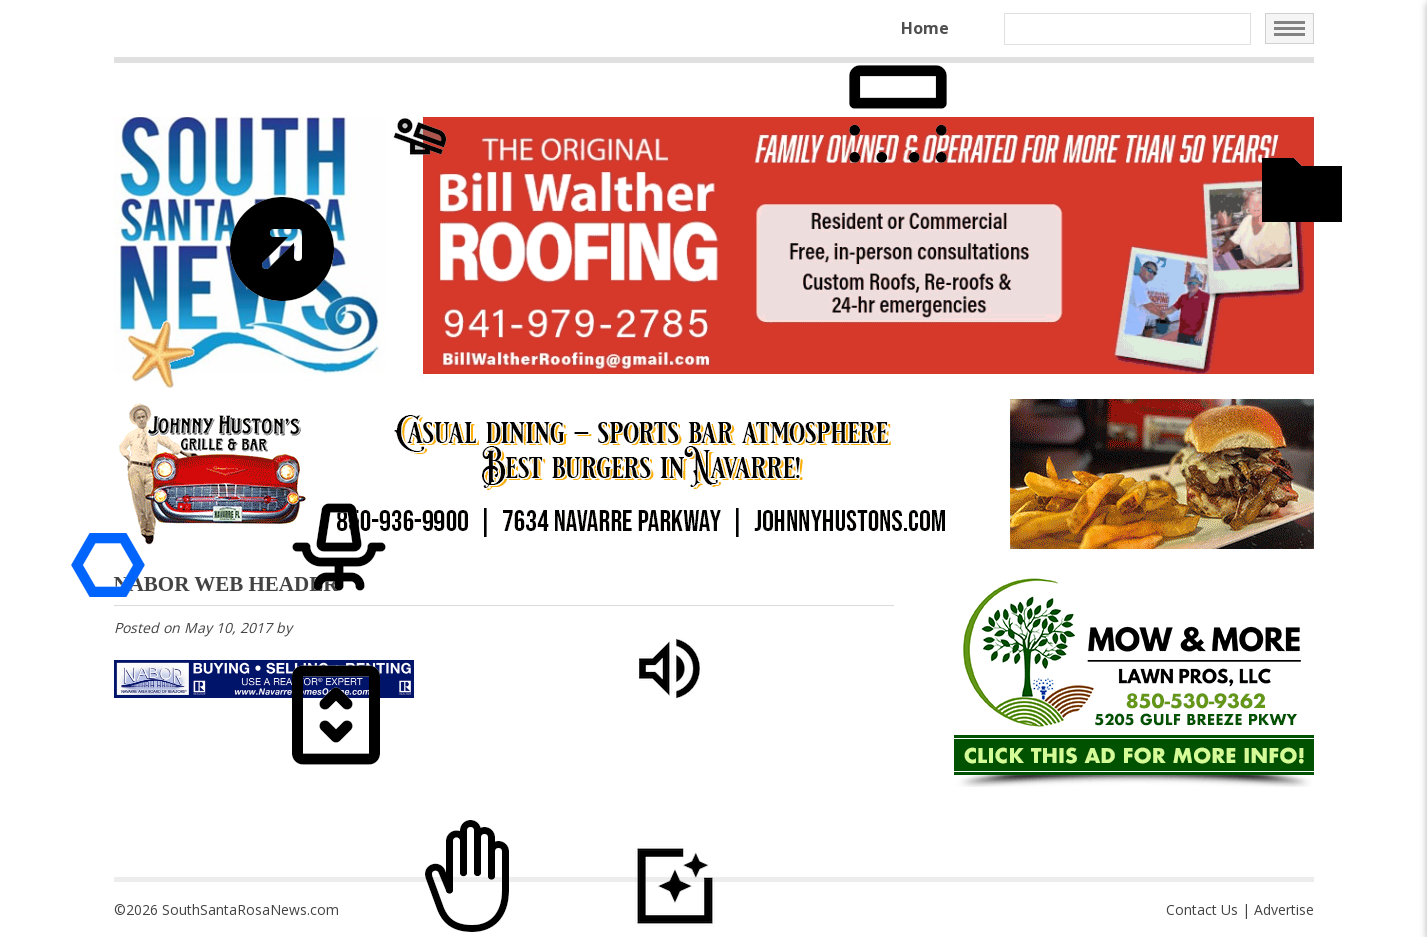 The height and width of the screenshot is (937, 1427). Describe the element at coordinates (111, 565) in the screenshot. I see `unverified data breakpoint in debug mode` at that location.